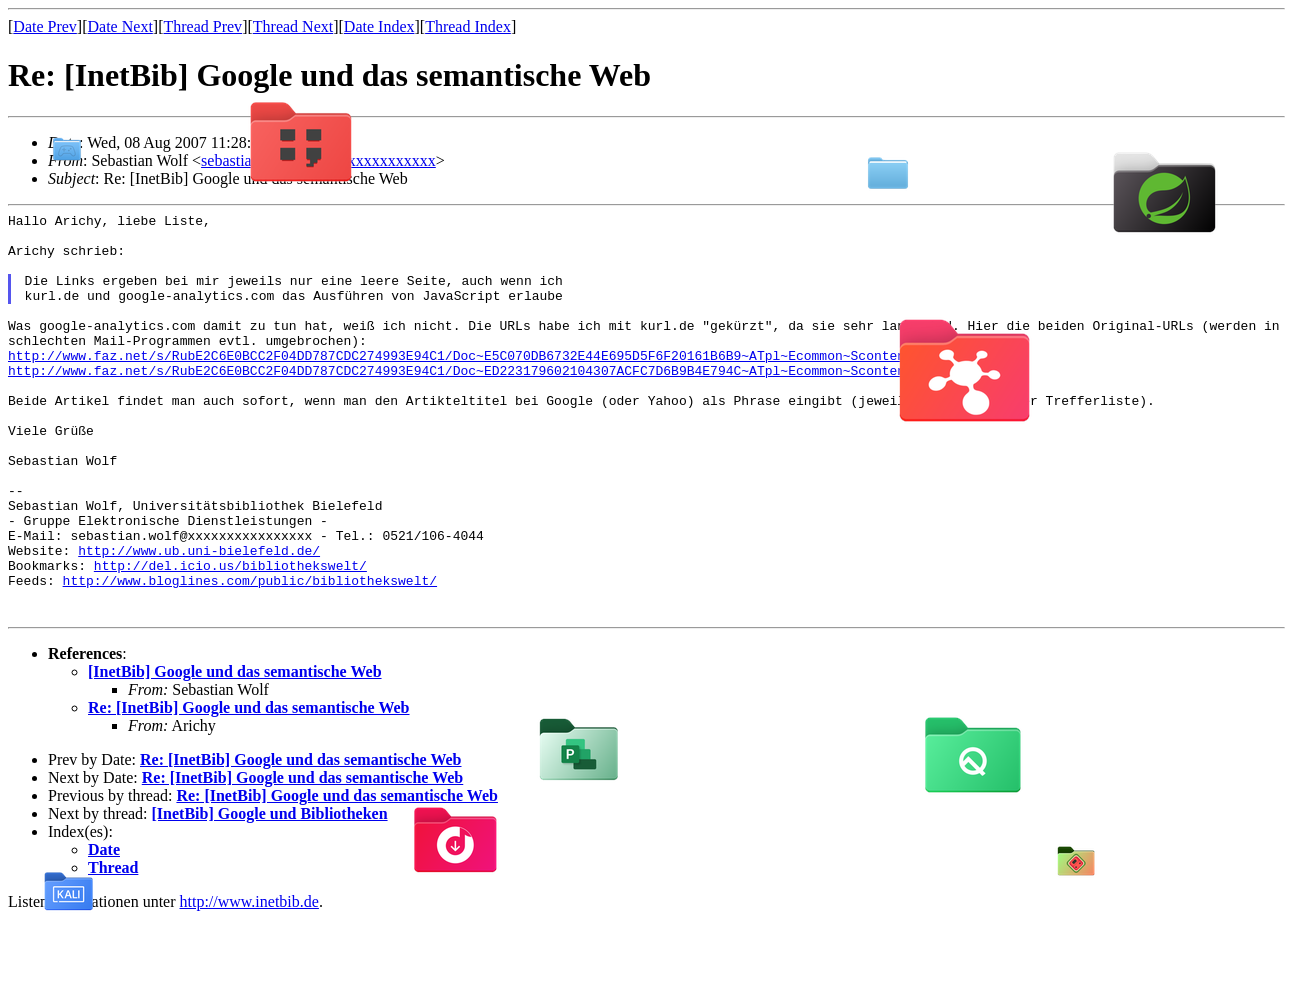  Describe the element at coordinates (67, 149) in the screenshot. I see `open your games folder` at that location.